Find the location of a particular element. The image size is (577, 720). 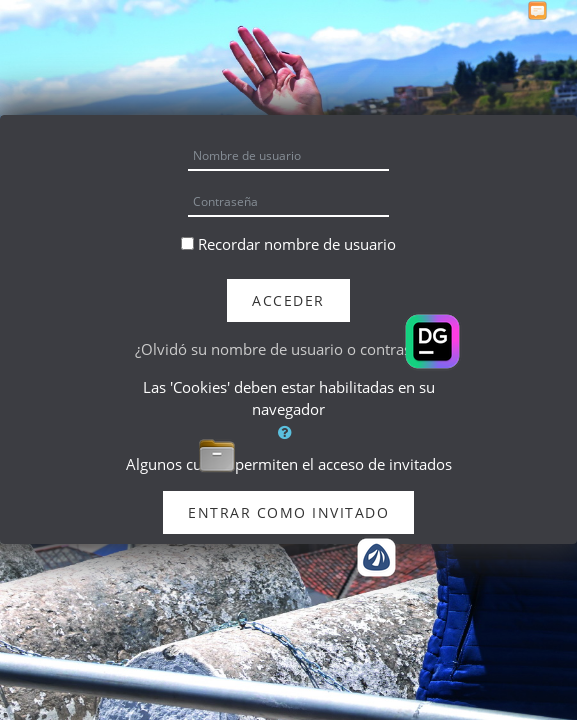

open datagrip database ide is located at coordinates (432, 341).